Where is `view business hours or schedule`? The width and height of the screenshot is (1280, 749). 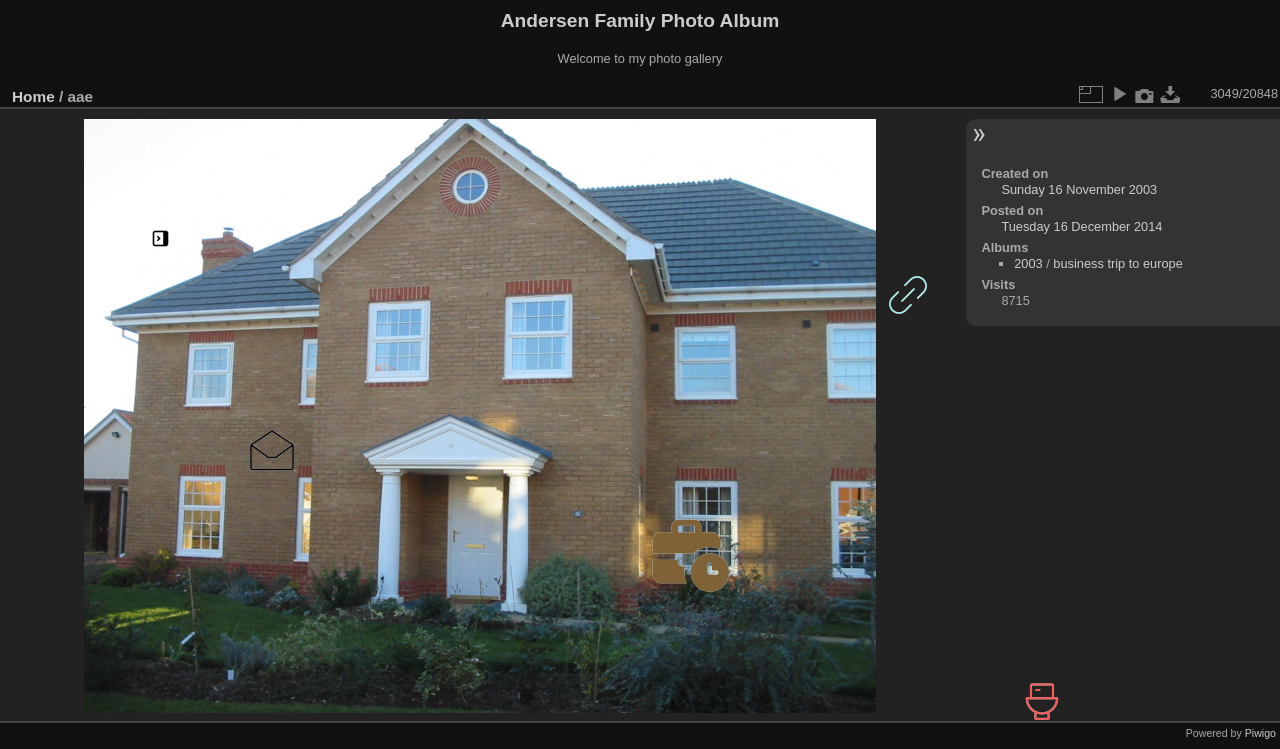 view business hours or schedule is located at coordinates (686, 553).